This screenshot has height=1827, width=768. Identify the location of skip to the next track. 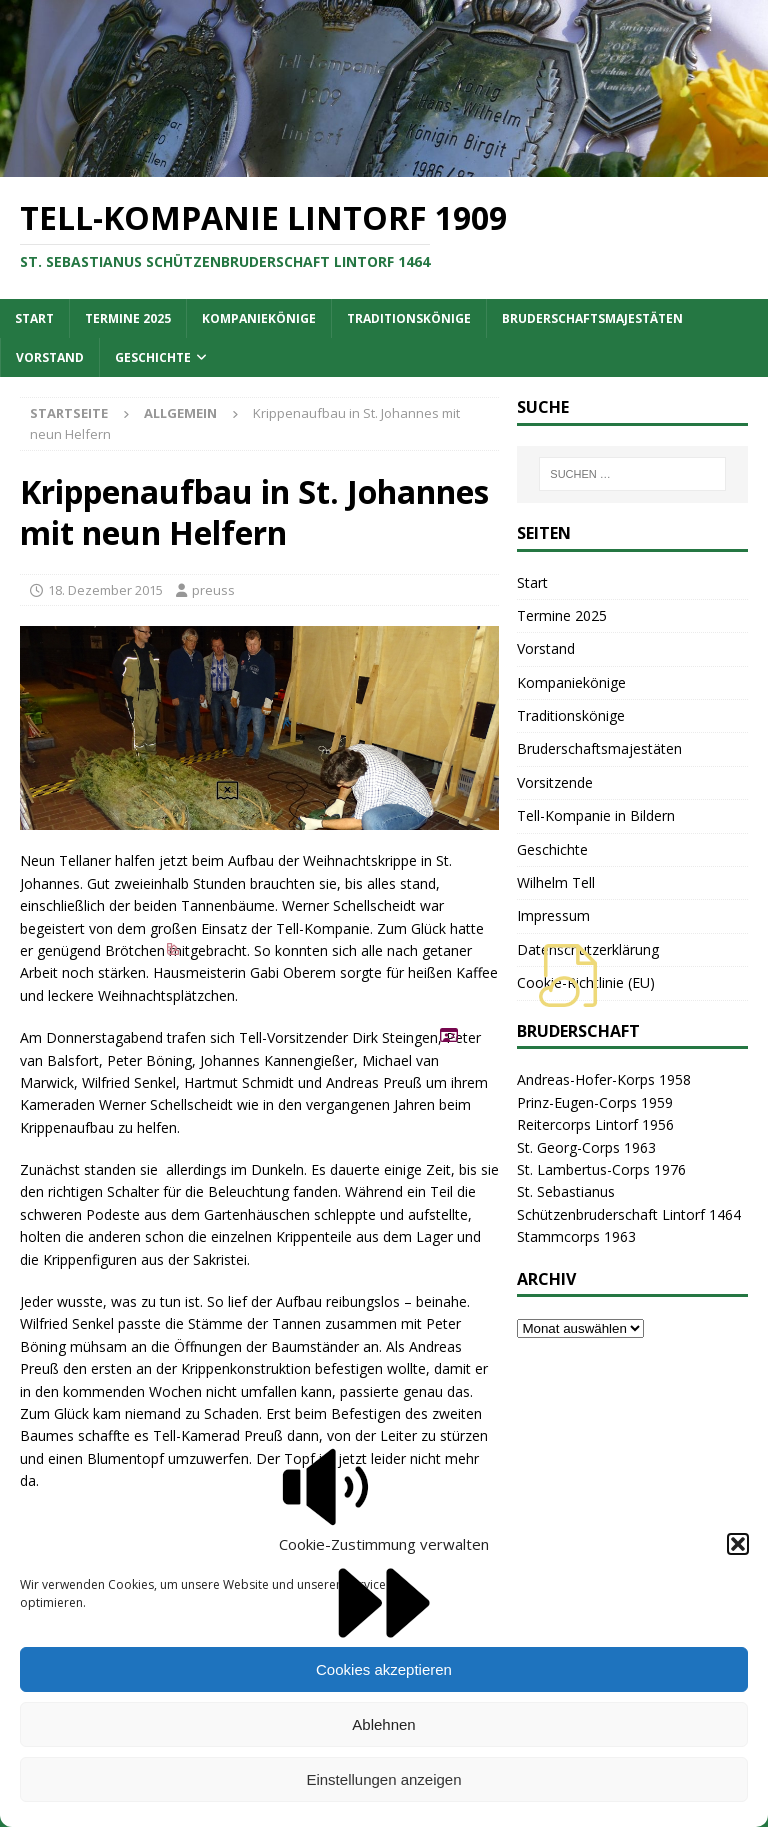
(382, 1603).